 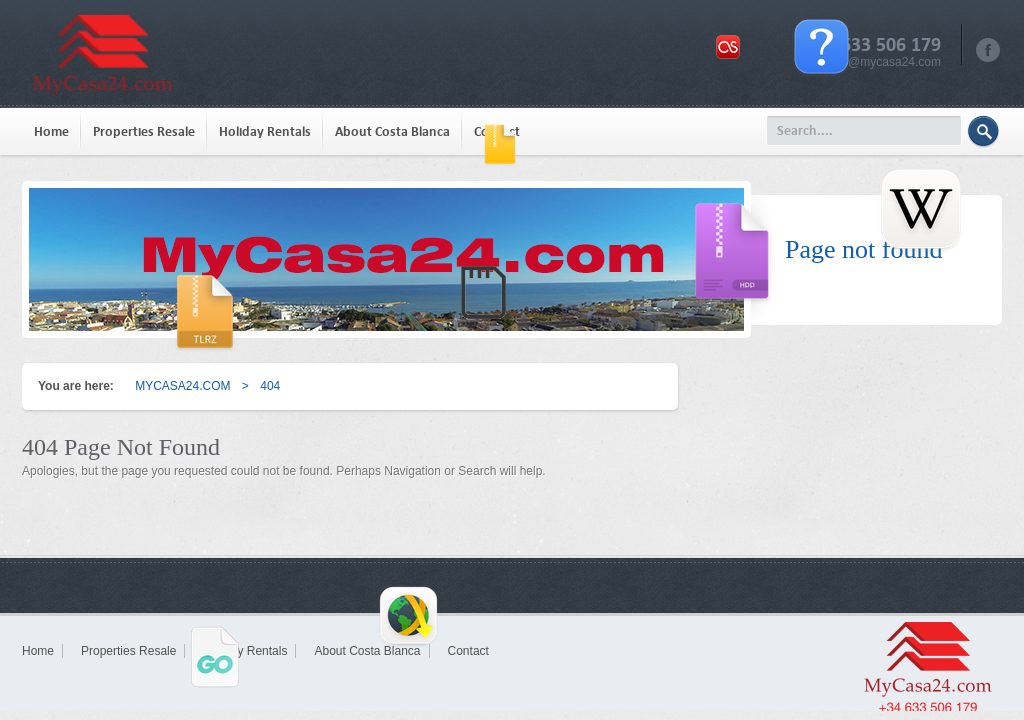 What do you see at coordinates (215, 657) in the screenshot?
I see `a Go programming language source file` at bounding box center [215, 657].